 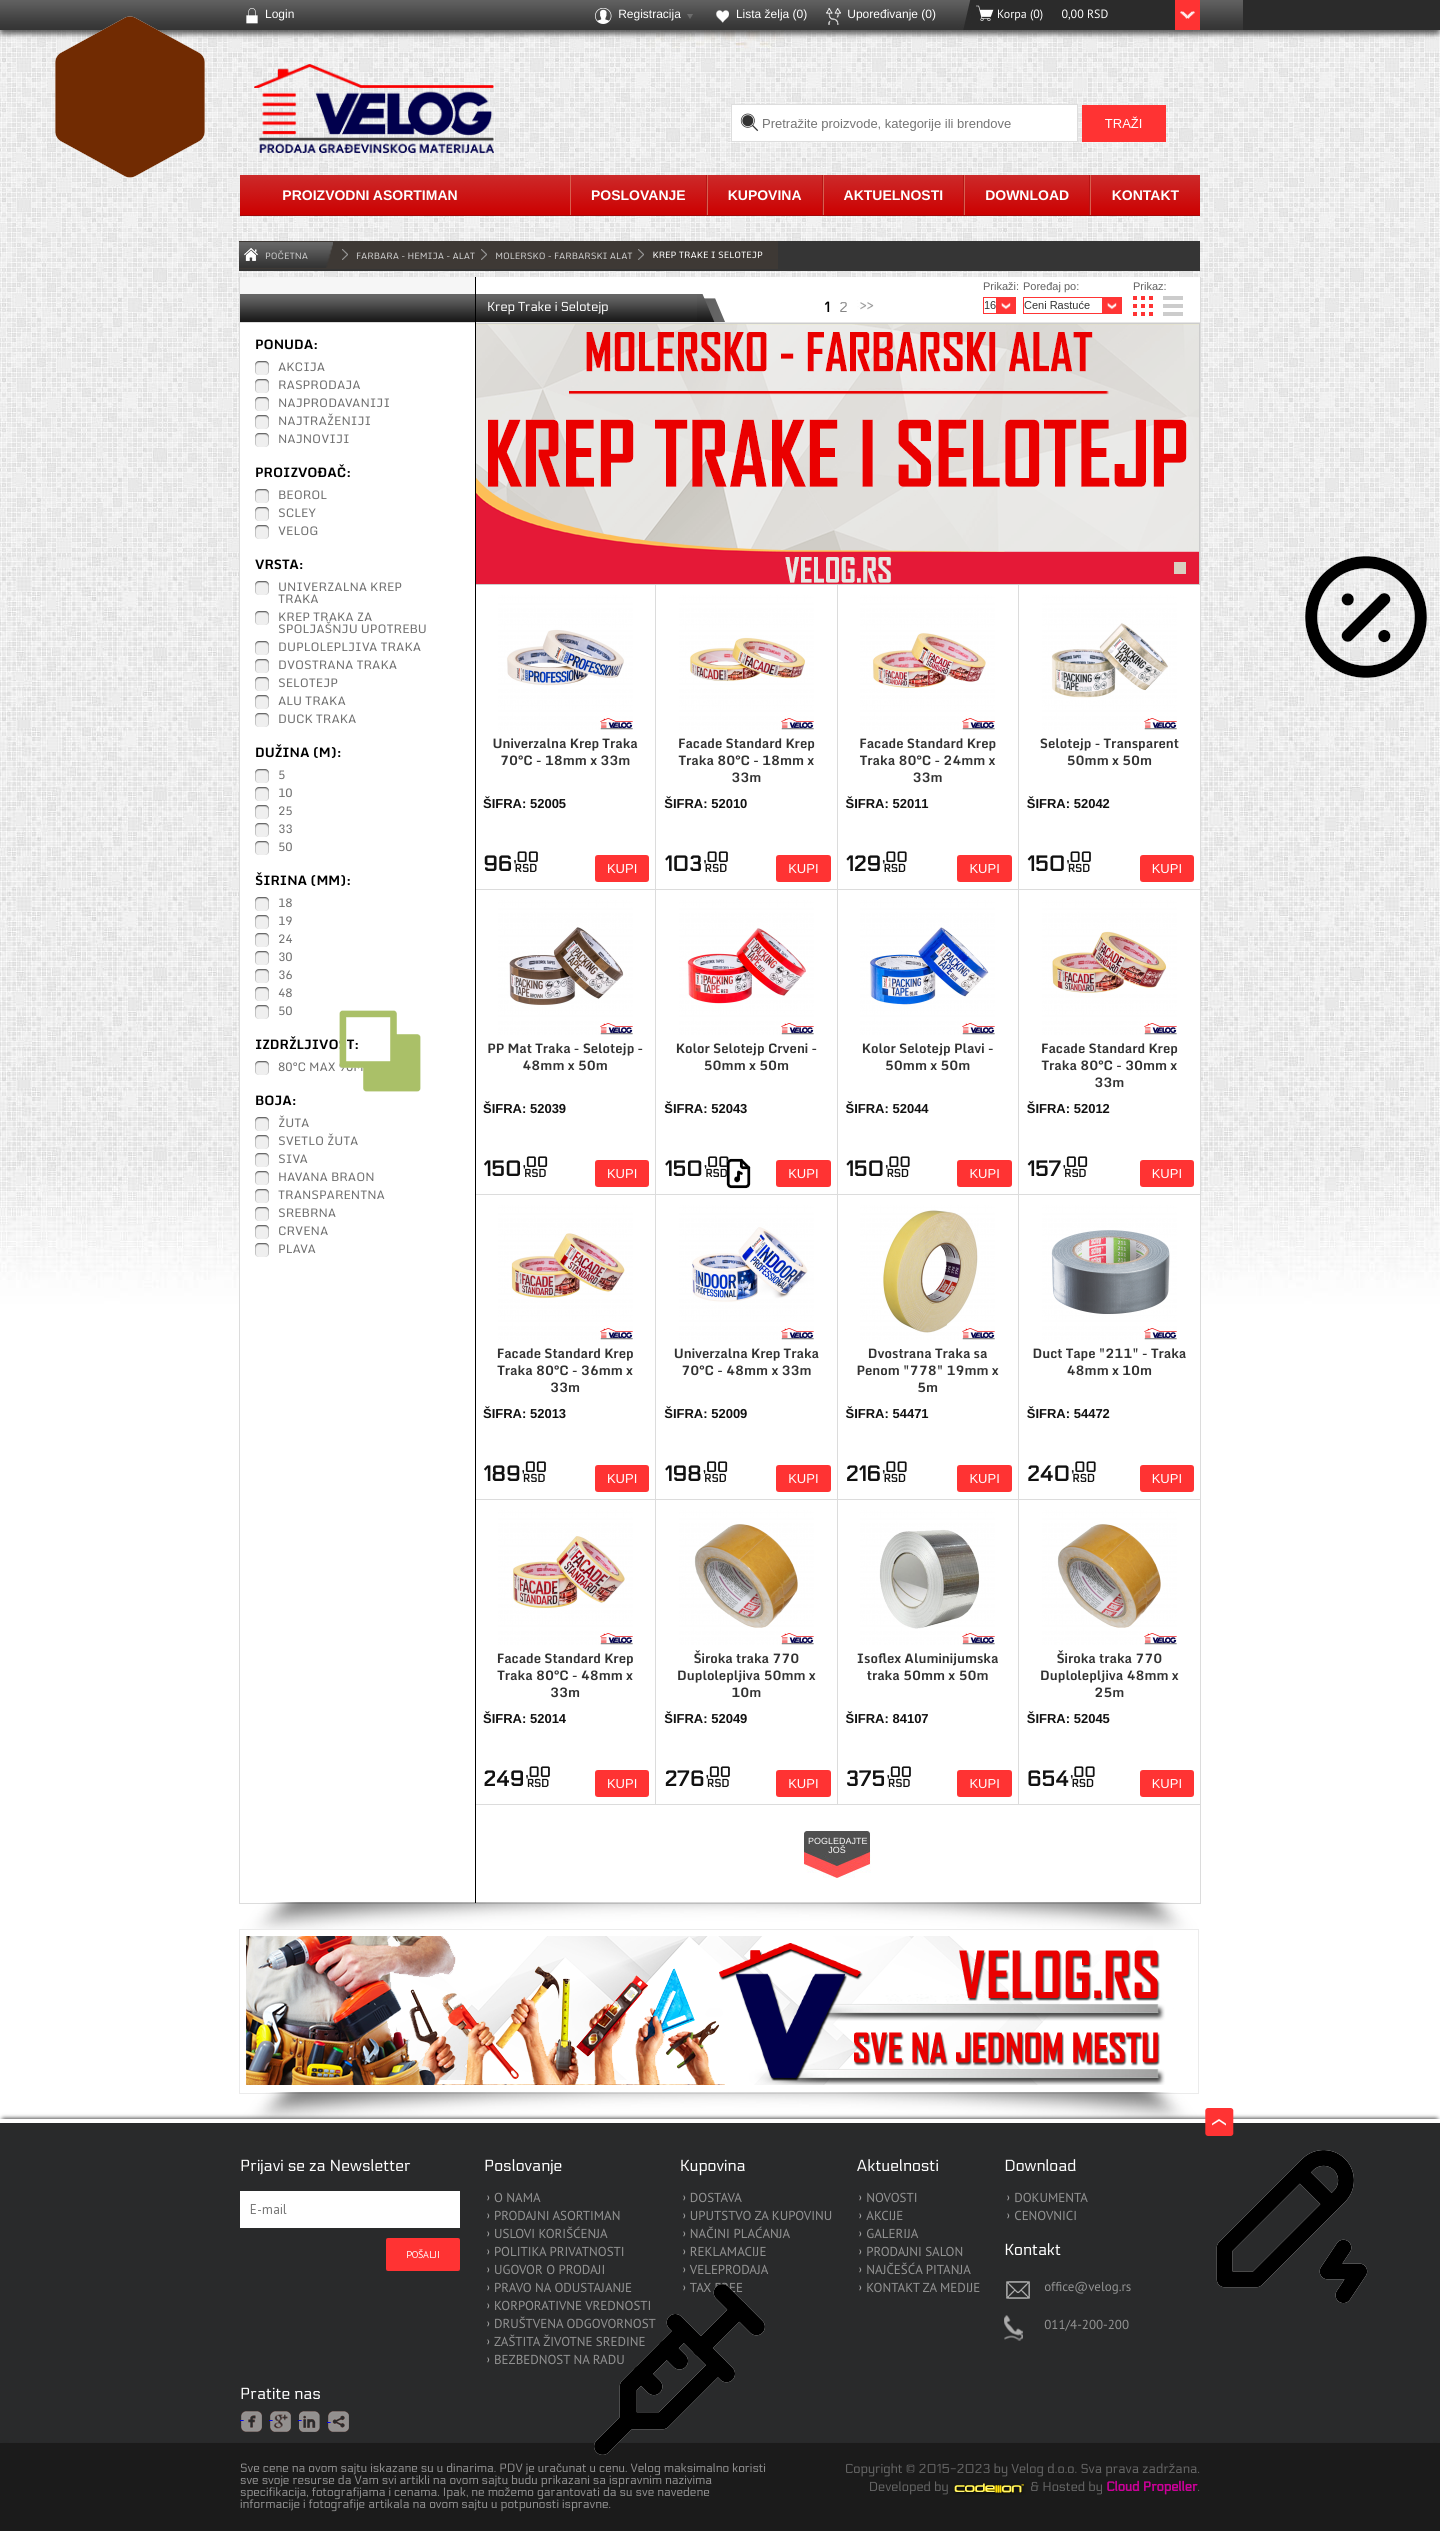 What do you see at coordinates (130, 97) in the screenshot?
I see `indicates a category or tag grouping` at bounding box center [130, 97].